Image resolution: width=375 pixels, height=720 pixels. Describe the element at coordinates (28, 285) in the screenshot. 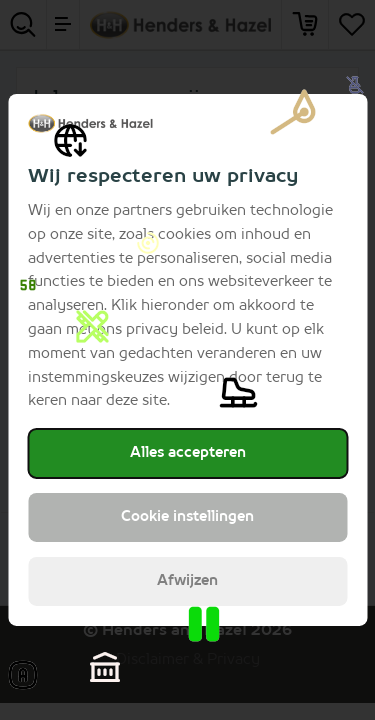

I see `indicates item number 58 in a list or sequence` at that location.